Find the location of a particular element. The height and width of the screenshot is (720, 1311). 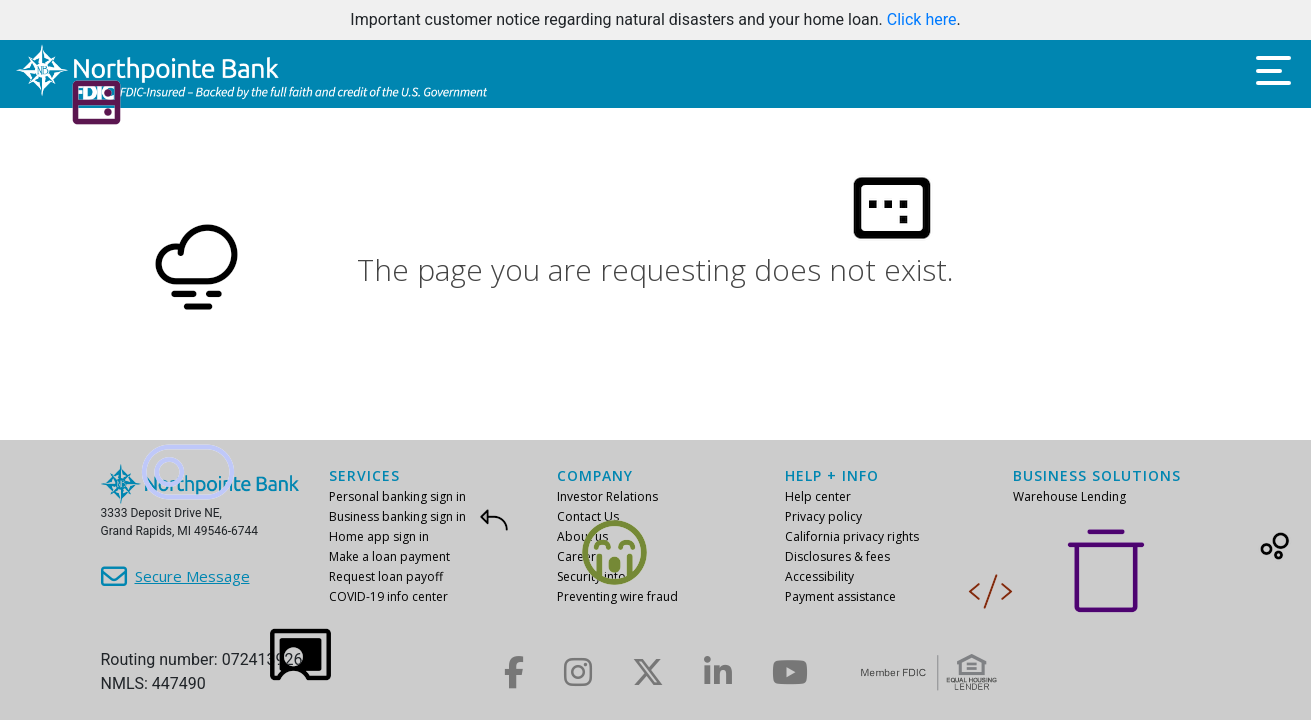

adjust image aspect ratio is located at coordinates (892, 208).